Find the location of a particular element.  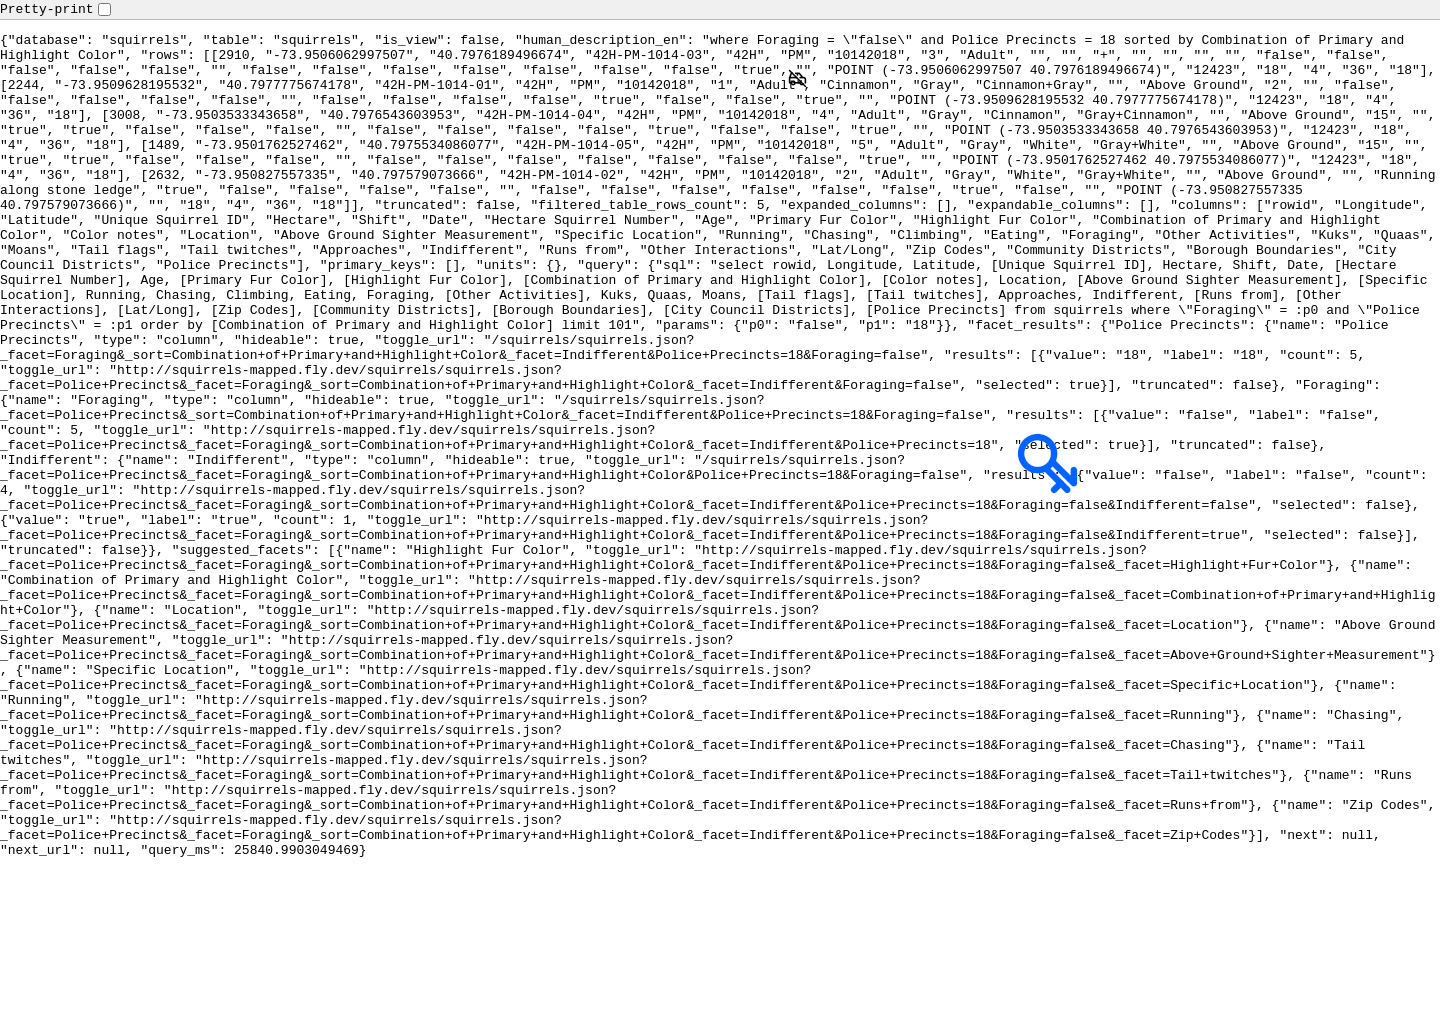

vehicle unavailable or disabled is located at coordinates (797, 78).